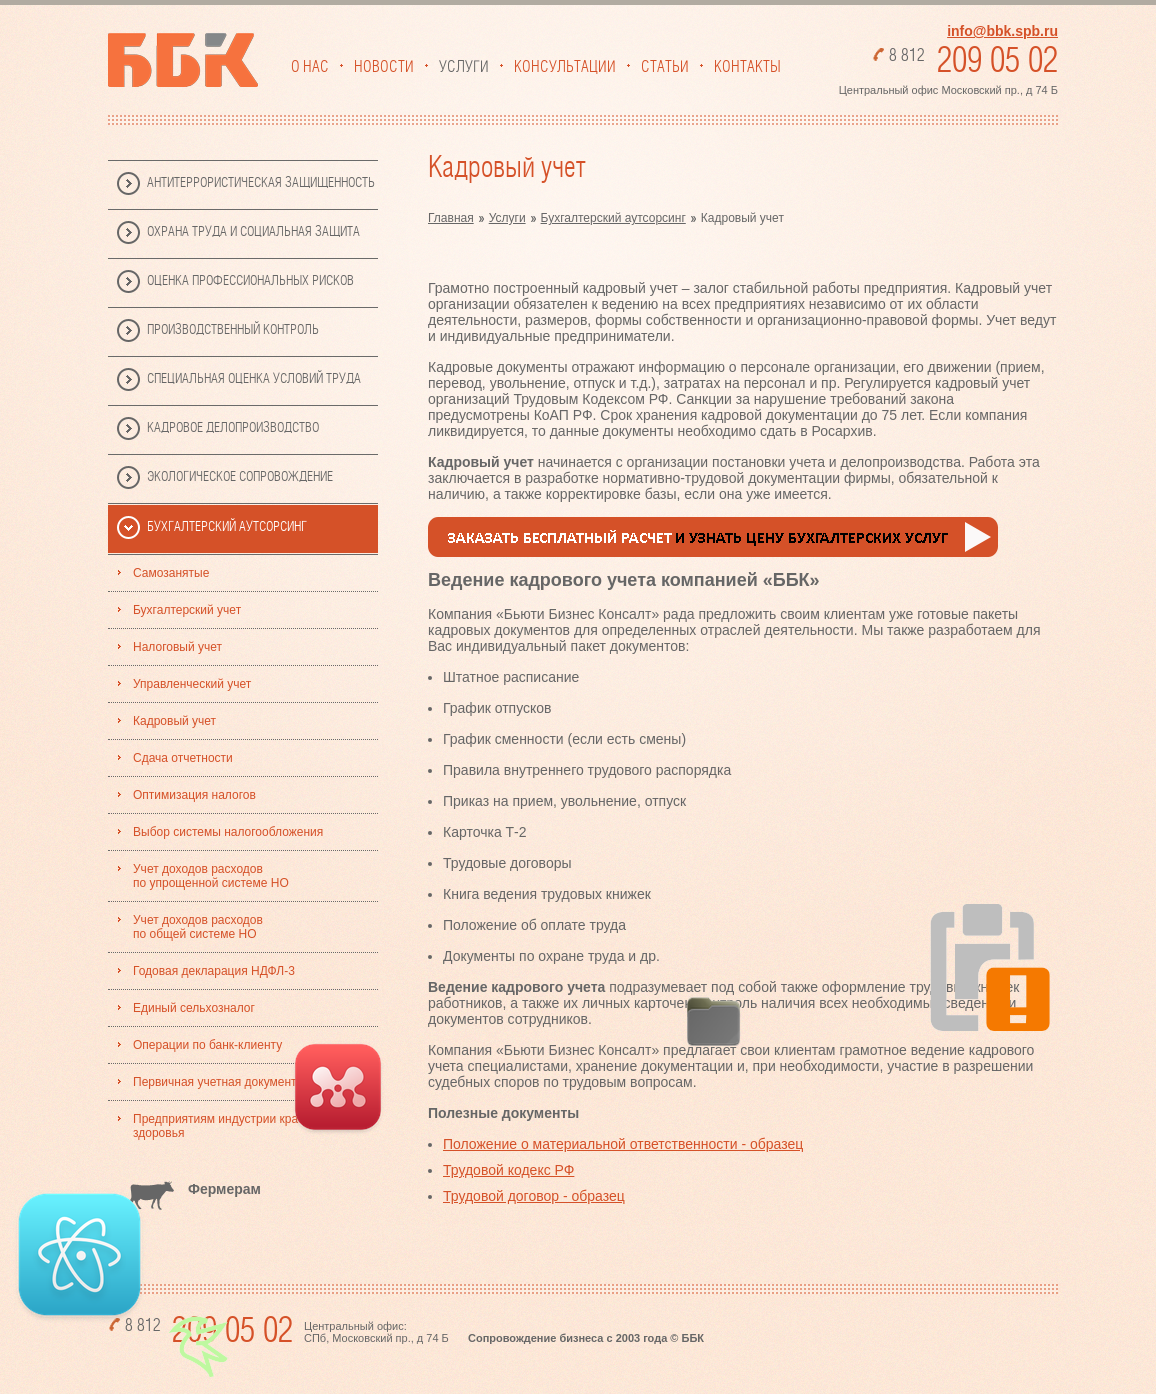  I want to click on open mendeley desktop reference manager, so click(338, 1087).